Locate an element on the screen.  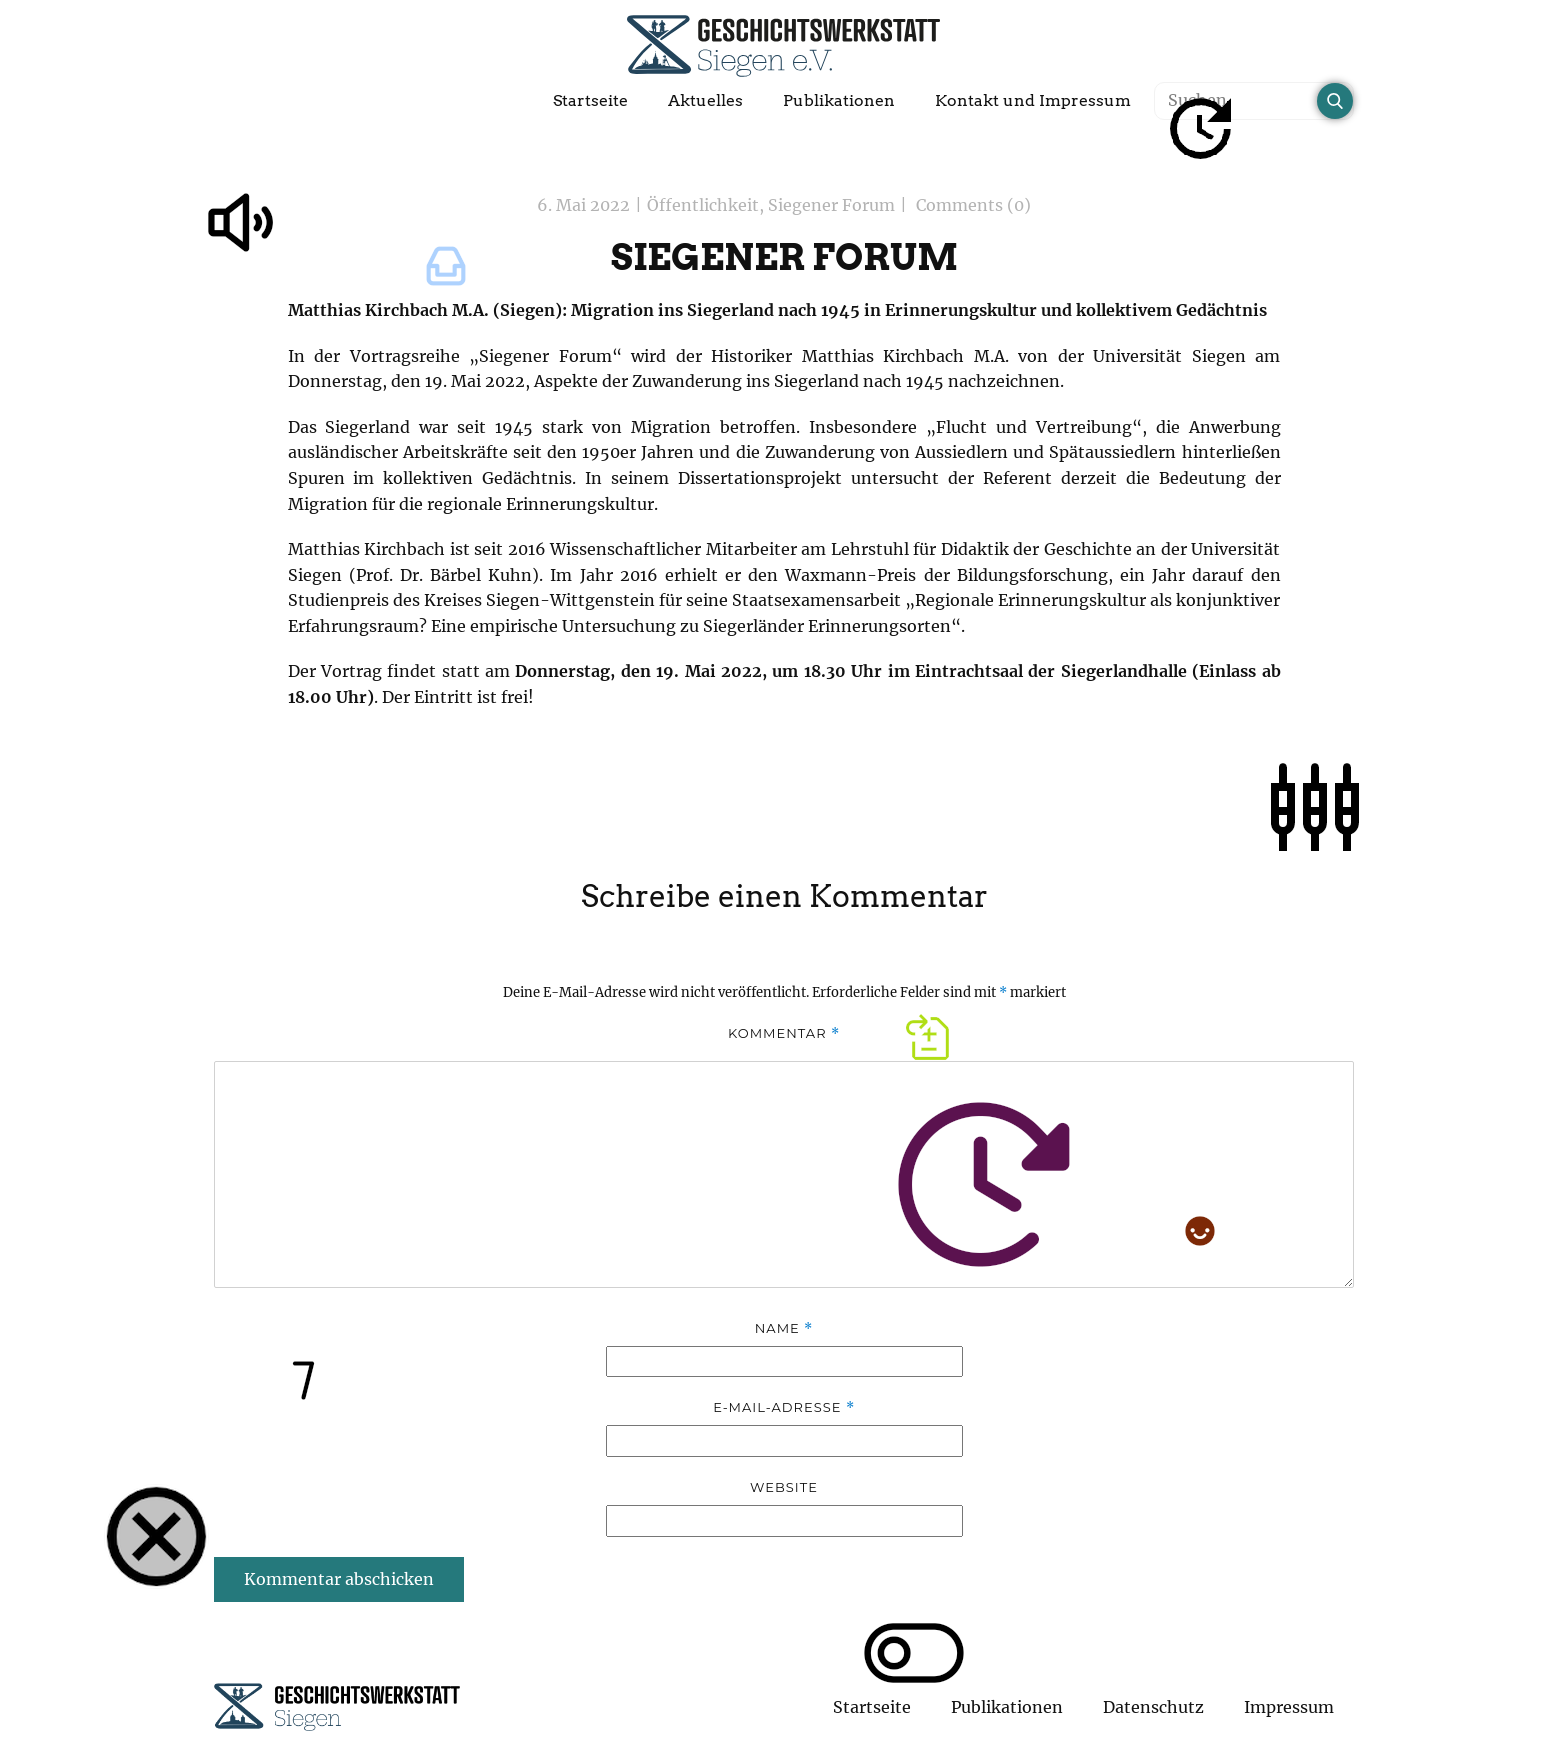
indicates item number 7 in a list or sequence is located at coordinates (303, 1380).